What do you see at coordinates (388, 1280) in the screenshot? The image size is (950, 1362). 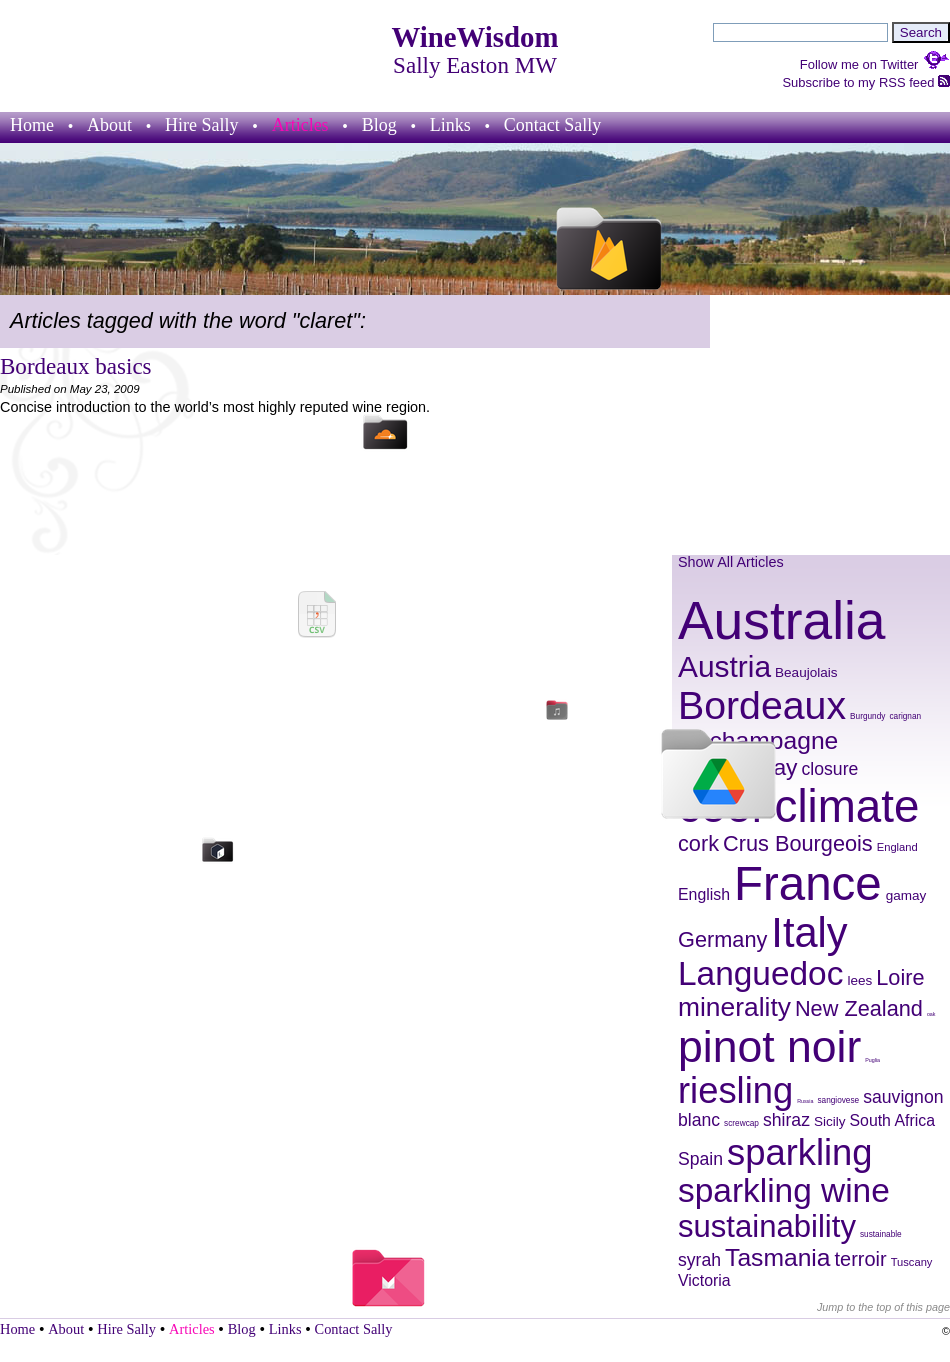 I see `open android marshmallow system folder` at bounding box center [388, 1280].